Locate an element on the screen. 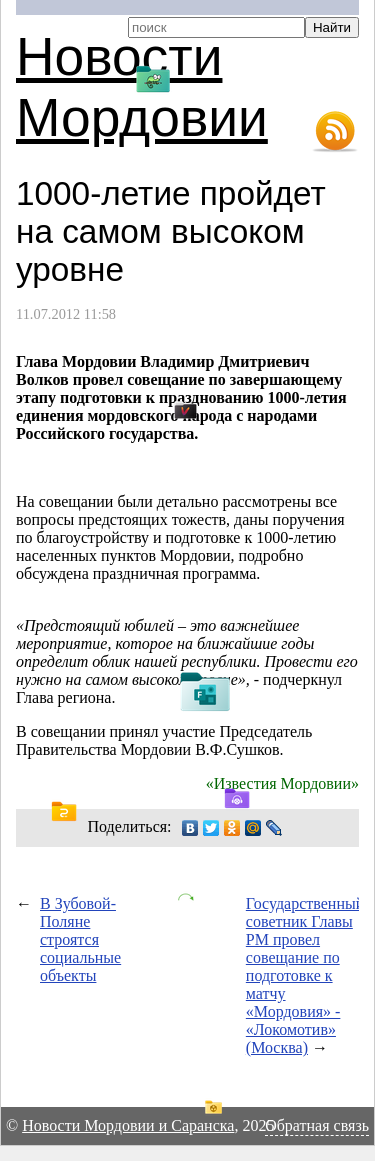 The height and width of the screenshot is (1161, 375). folder containing 4k video to mp3 converter files is located at coordinates (237, 799).